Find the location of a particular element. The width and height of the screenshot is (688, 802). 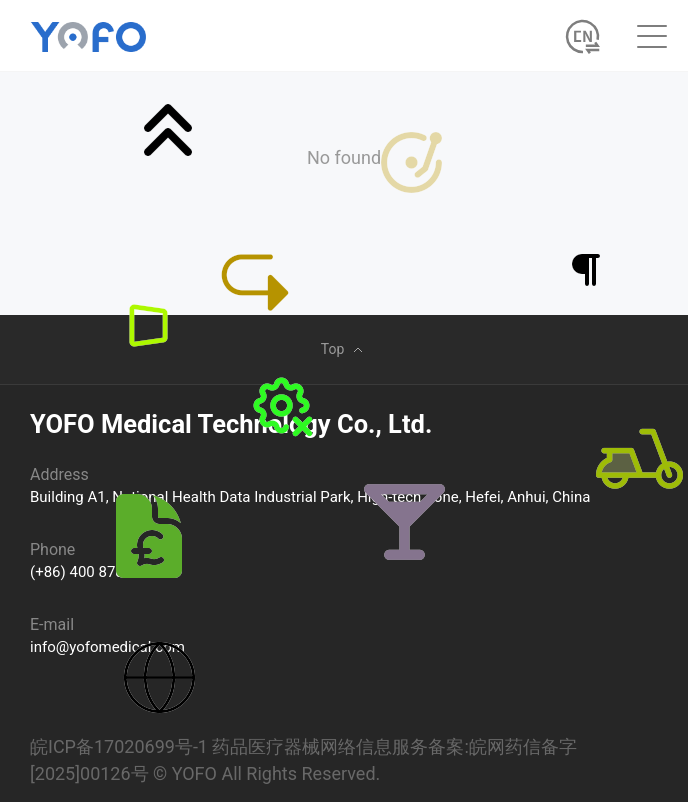

remove or delete a settings configuration is located at coordinates (281, 405).